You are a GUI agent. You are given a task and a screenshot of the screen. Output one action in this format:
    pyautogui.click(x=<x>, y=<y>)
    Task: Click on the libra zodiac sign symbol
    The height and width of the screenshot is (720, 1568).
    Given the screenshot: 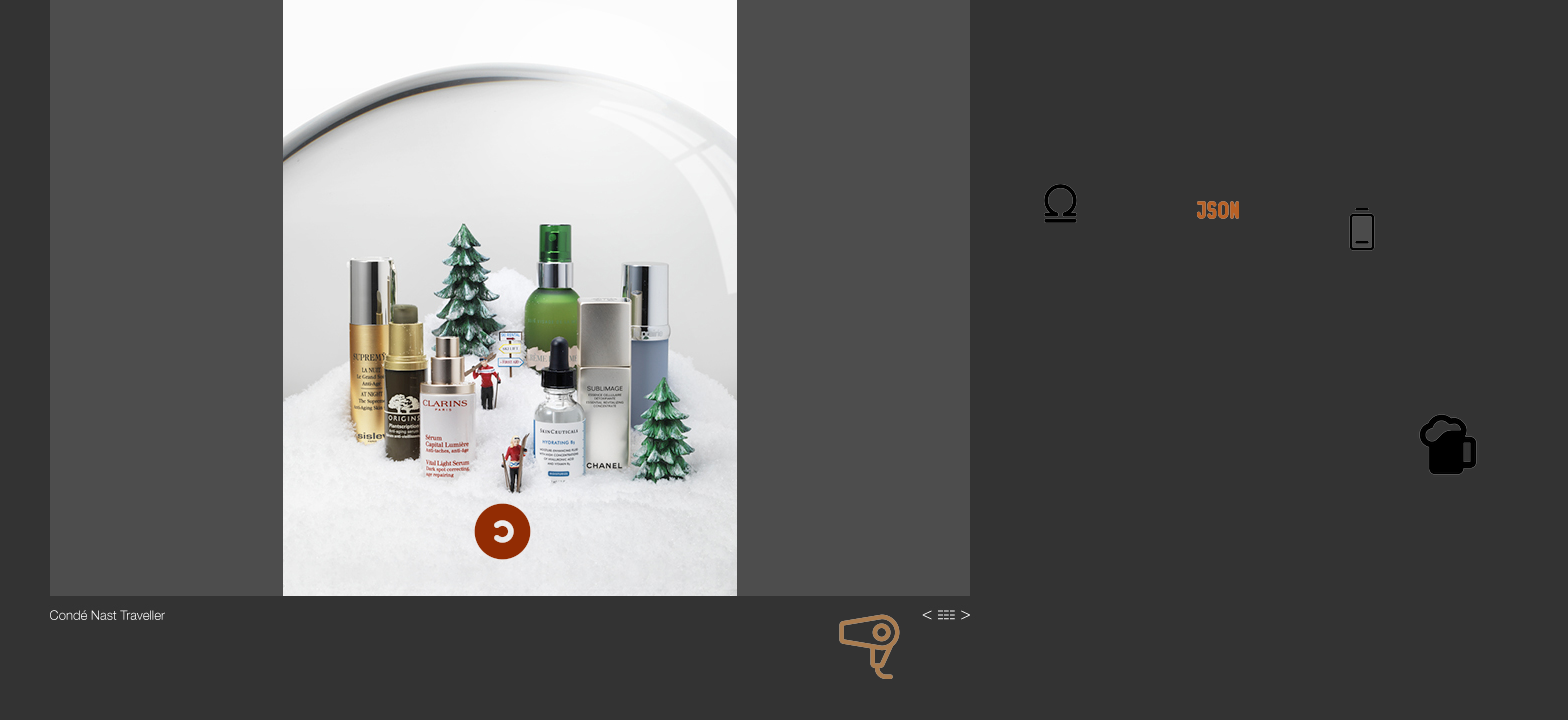 What is the action you would take?
    pyautogui.click(x=1060, y=204)
    